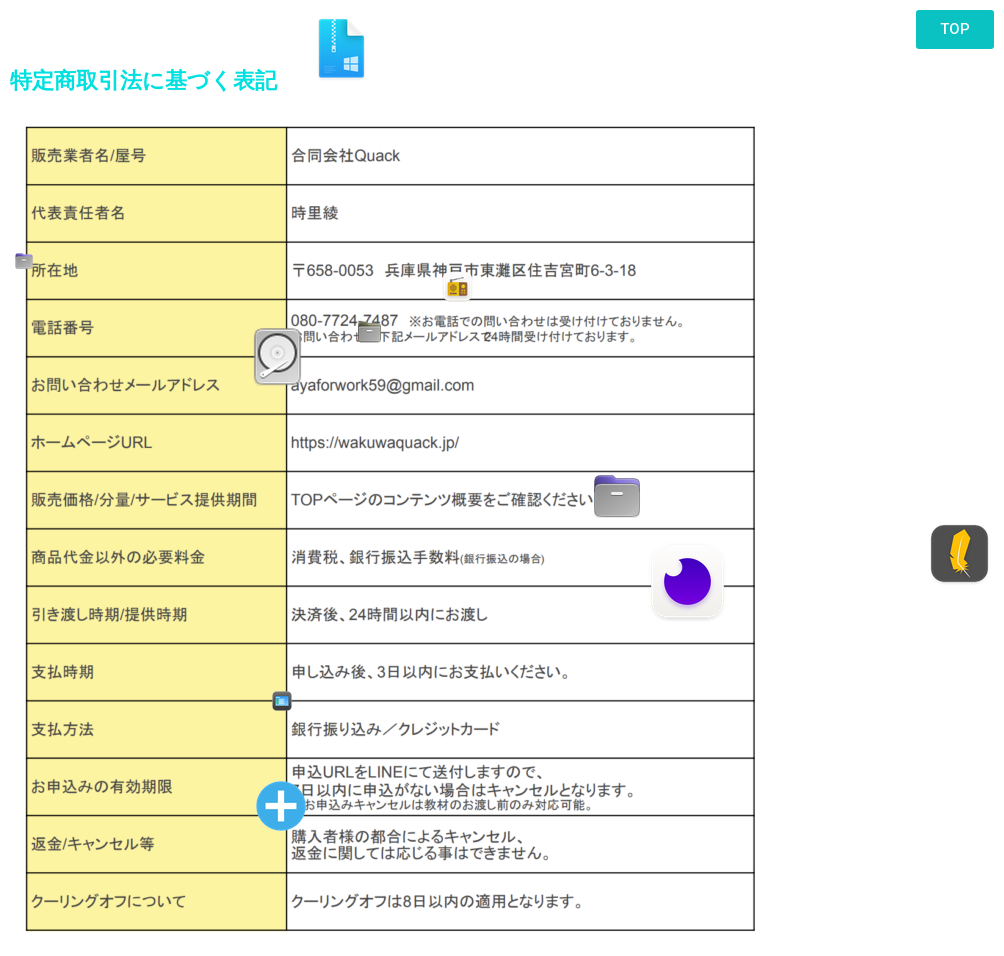  What do you see at coordinates (341, 49) in the screenshot?
I see `a compressed windows executable file` at bounding box center [341, 49].